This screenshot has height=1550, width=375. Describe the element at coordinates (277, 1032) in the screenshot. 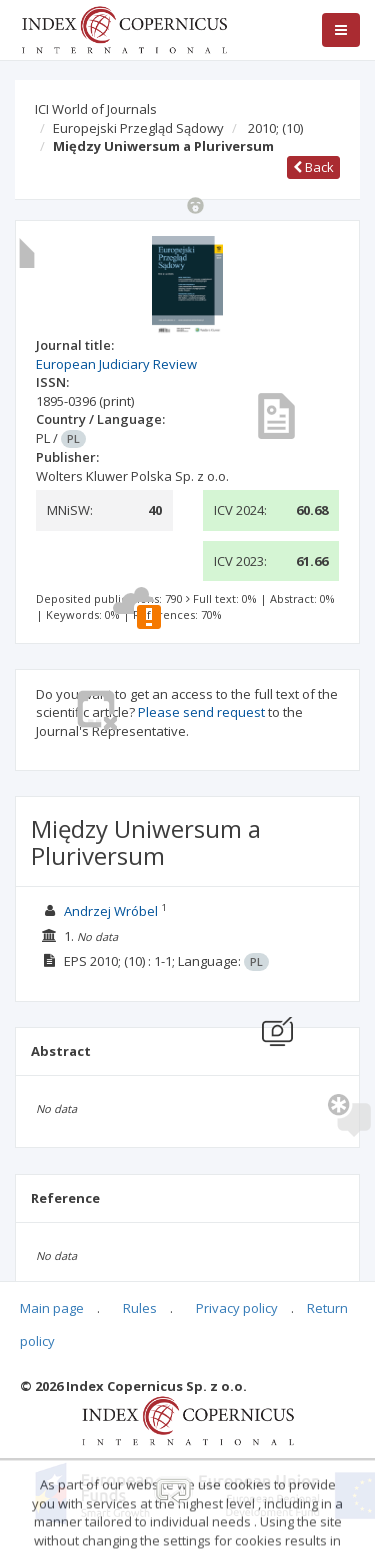

I see `access display appearance settings` at that location.